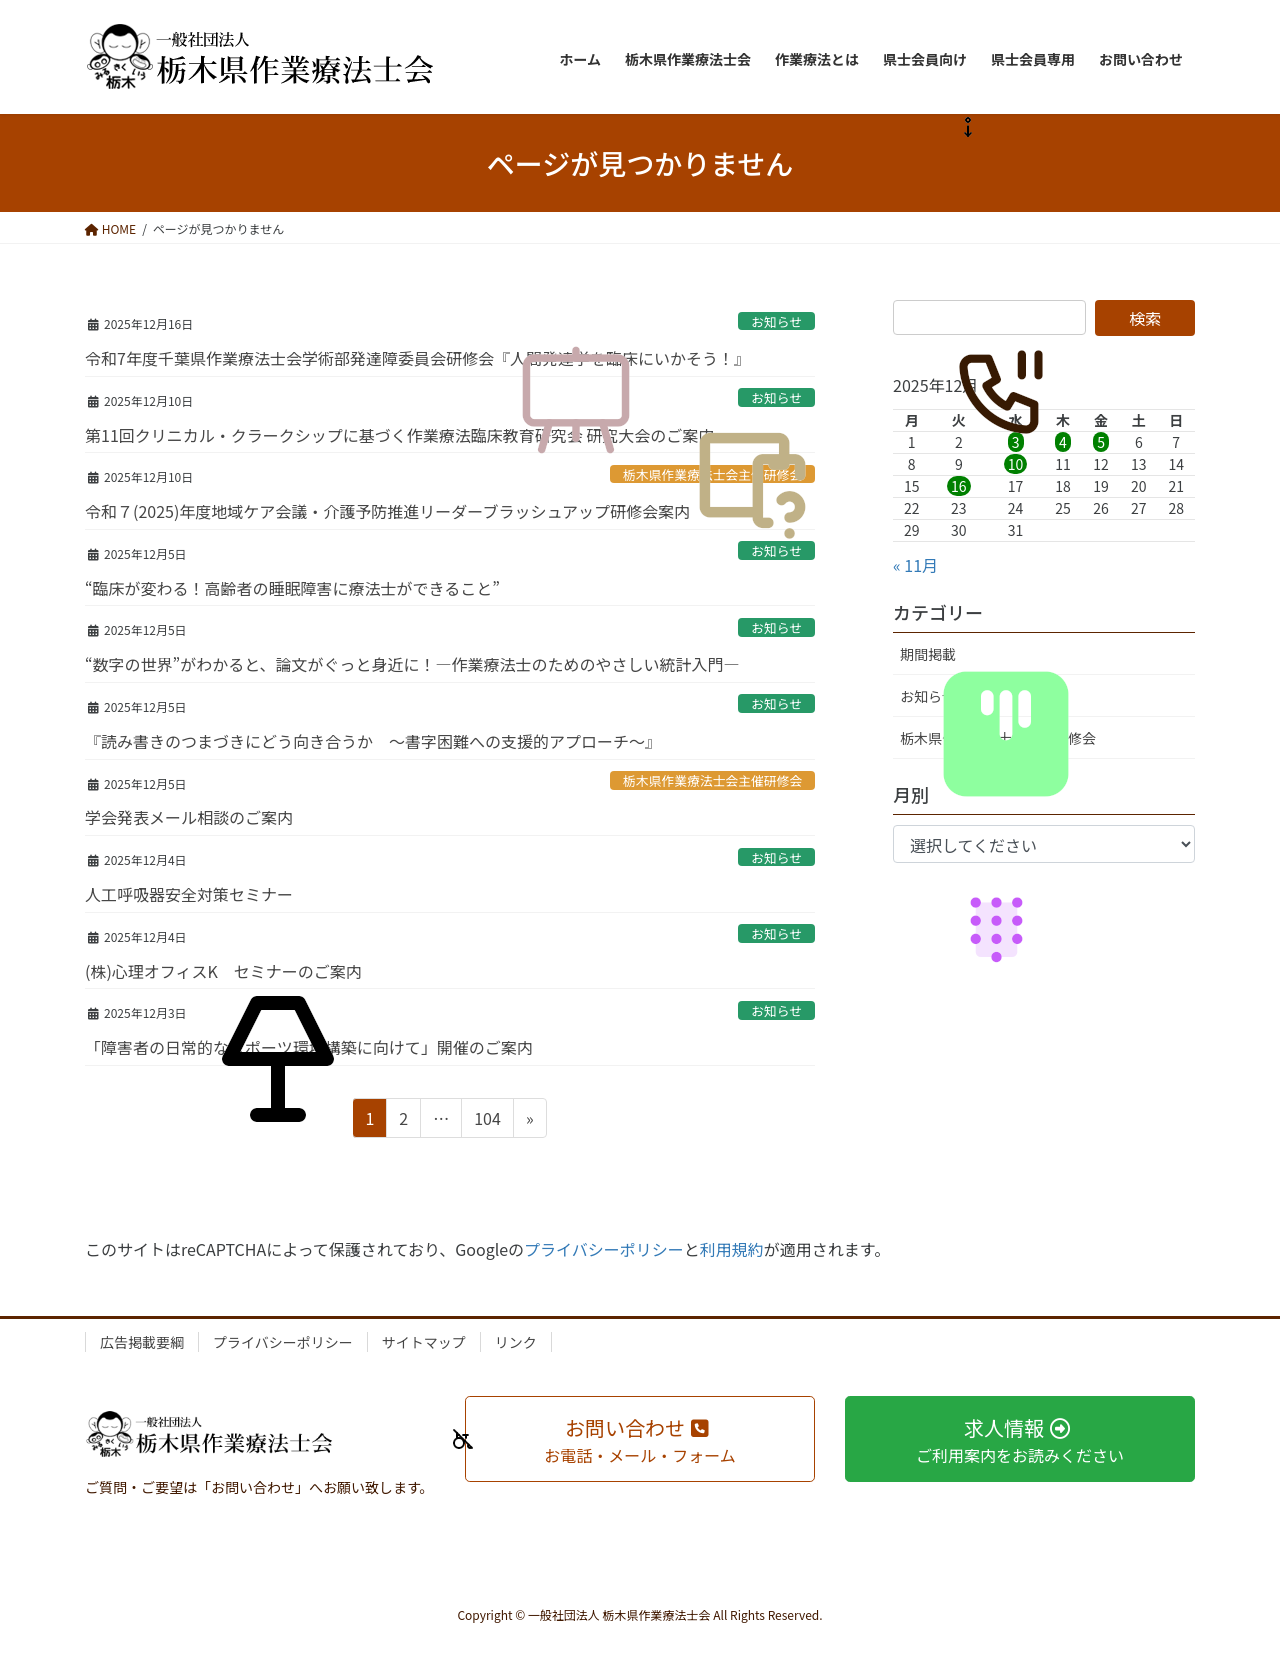 This screenshot has height=1664, width=1280. What do you see at coordinates (1006, 734) in the screenshot?
I see `align content to top center of container` at bounding box center [1006, 734].